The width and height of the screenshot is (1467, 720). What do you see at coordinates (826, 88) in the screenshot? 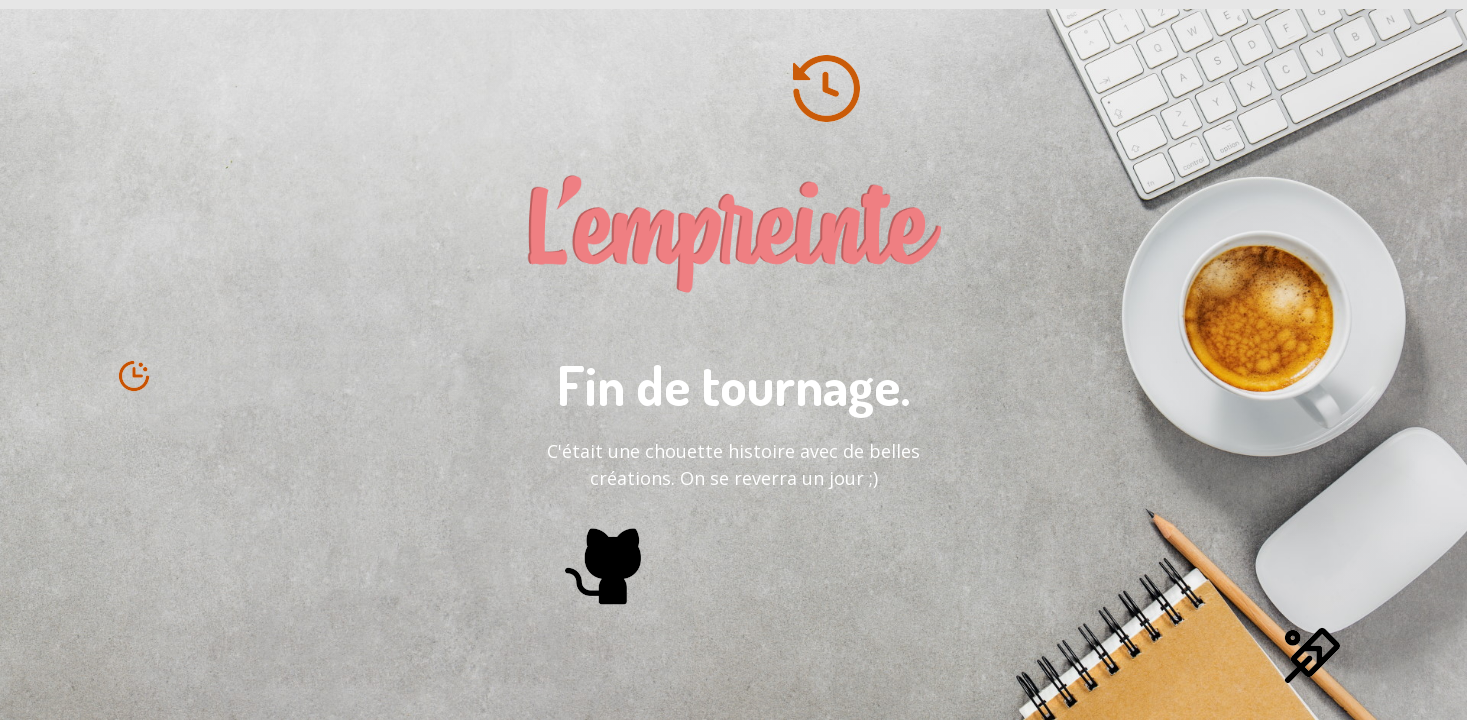
I see `view history or recent activity` at bounding box center [826, 88].